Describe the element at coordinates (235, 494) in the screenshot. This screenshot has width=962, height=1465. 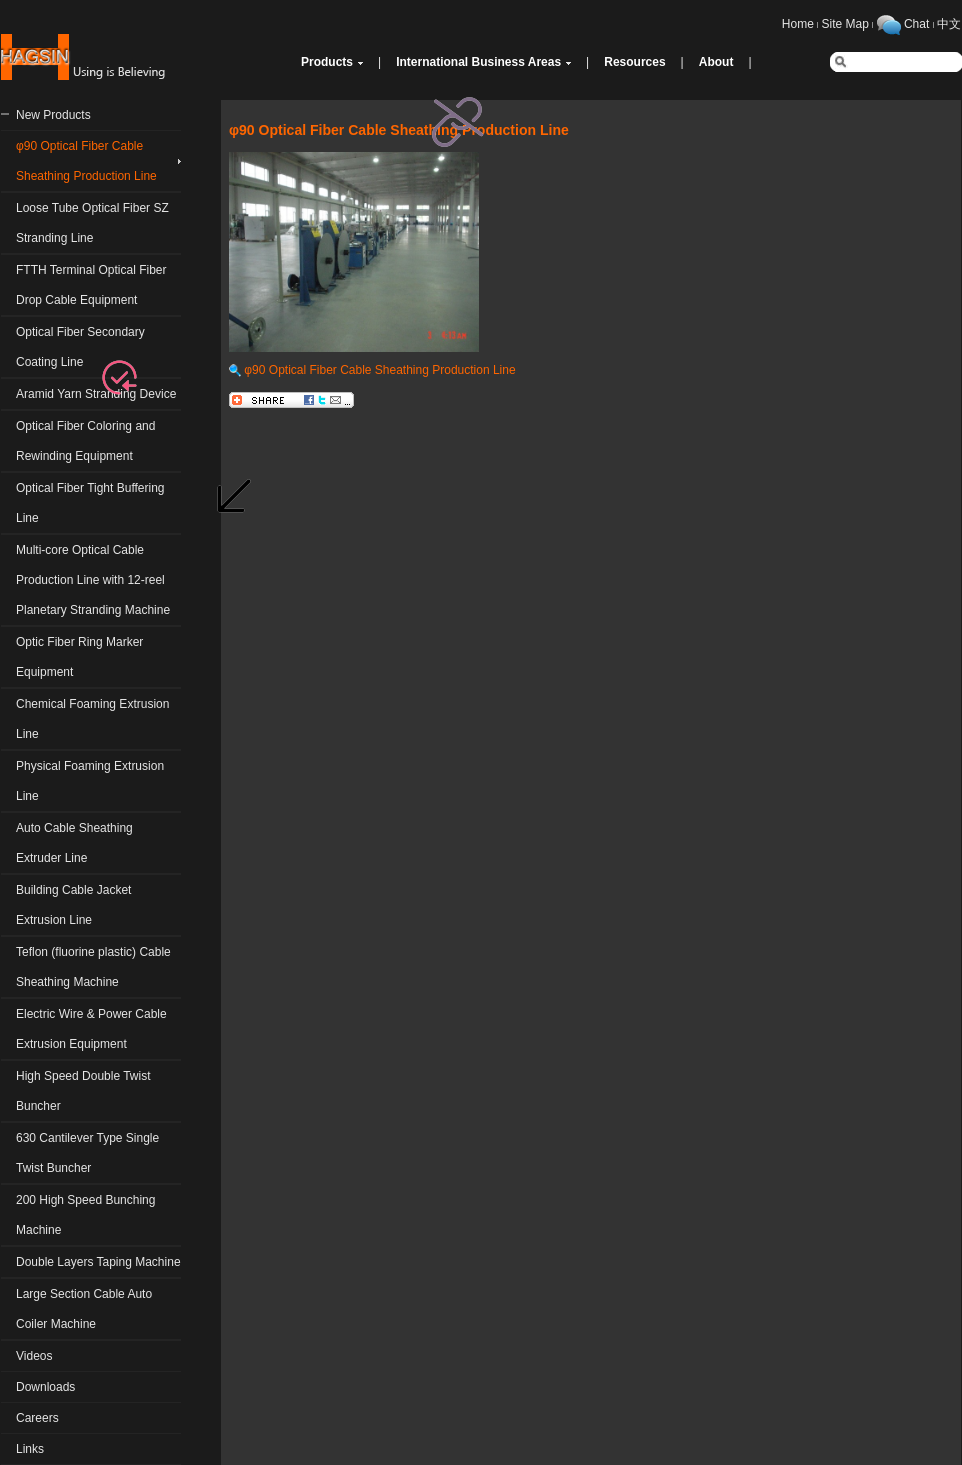
I see `navigate to previous or lower-left content` at that location.